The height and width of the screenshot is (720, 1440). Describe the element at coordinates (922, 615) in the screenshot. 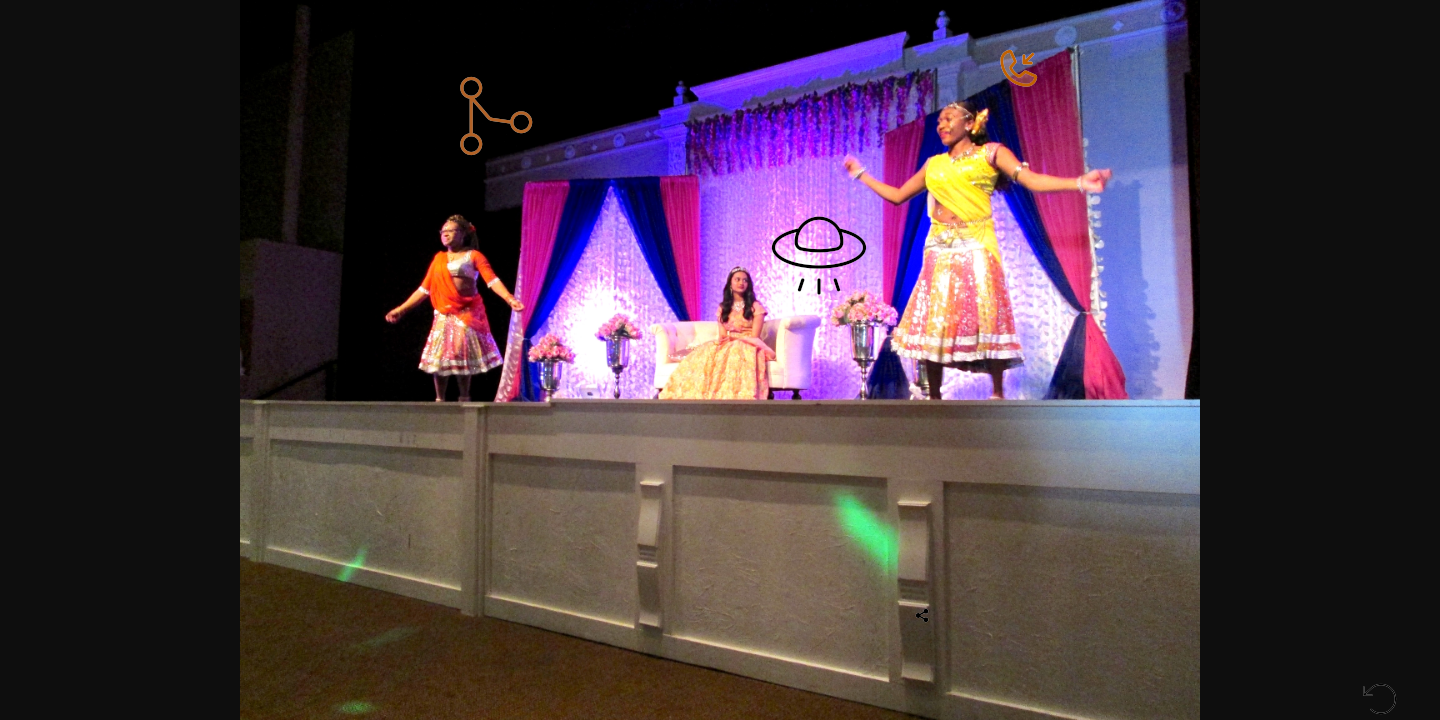

I see `share content with others` at that location.